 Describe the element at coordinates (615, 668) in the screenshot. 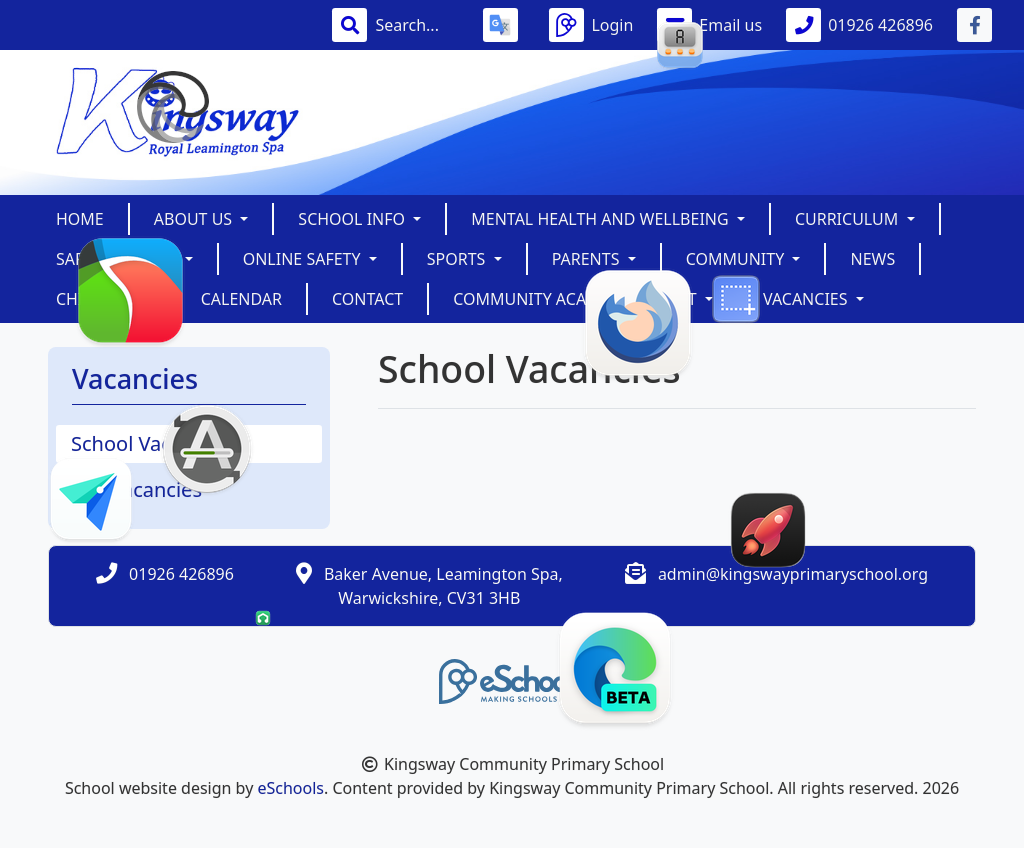

I see `open microsoft edge beta browser` at that location.